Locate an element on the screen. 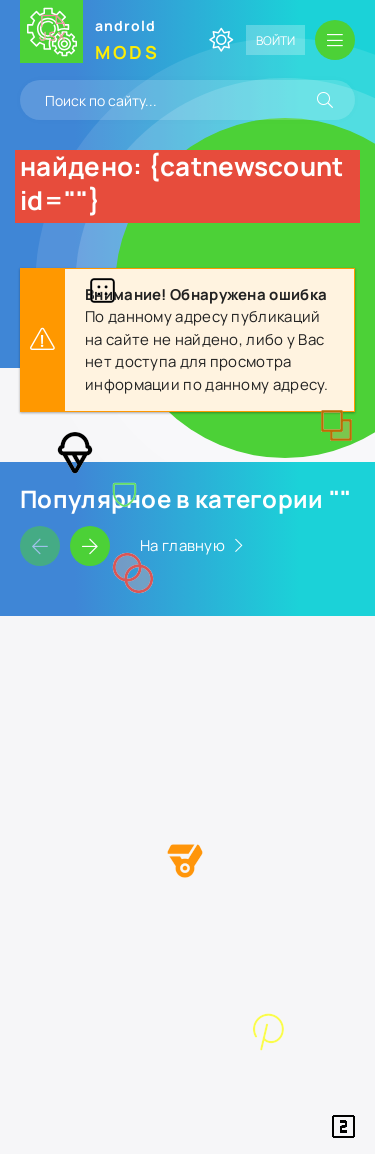 The height and width of the screenshot is (1154, 375). indicates step two in a multi-step process is located at coordinates (343, 1126).